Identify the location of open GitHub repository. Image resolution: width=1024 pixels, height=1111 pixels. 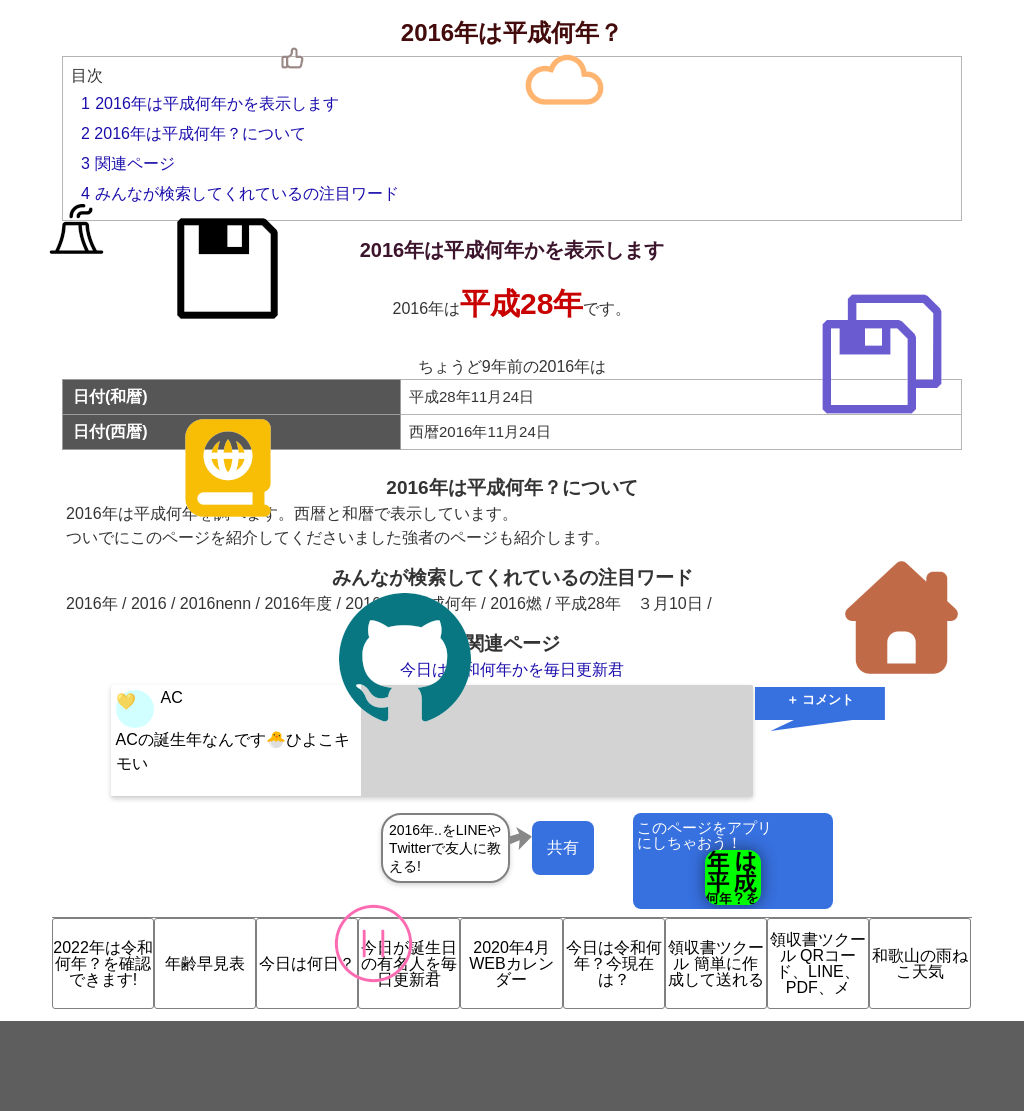
(405, 659).